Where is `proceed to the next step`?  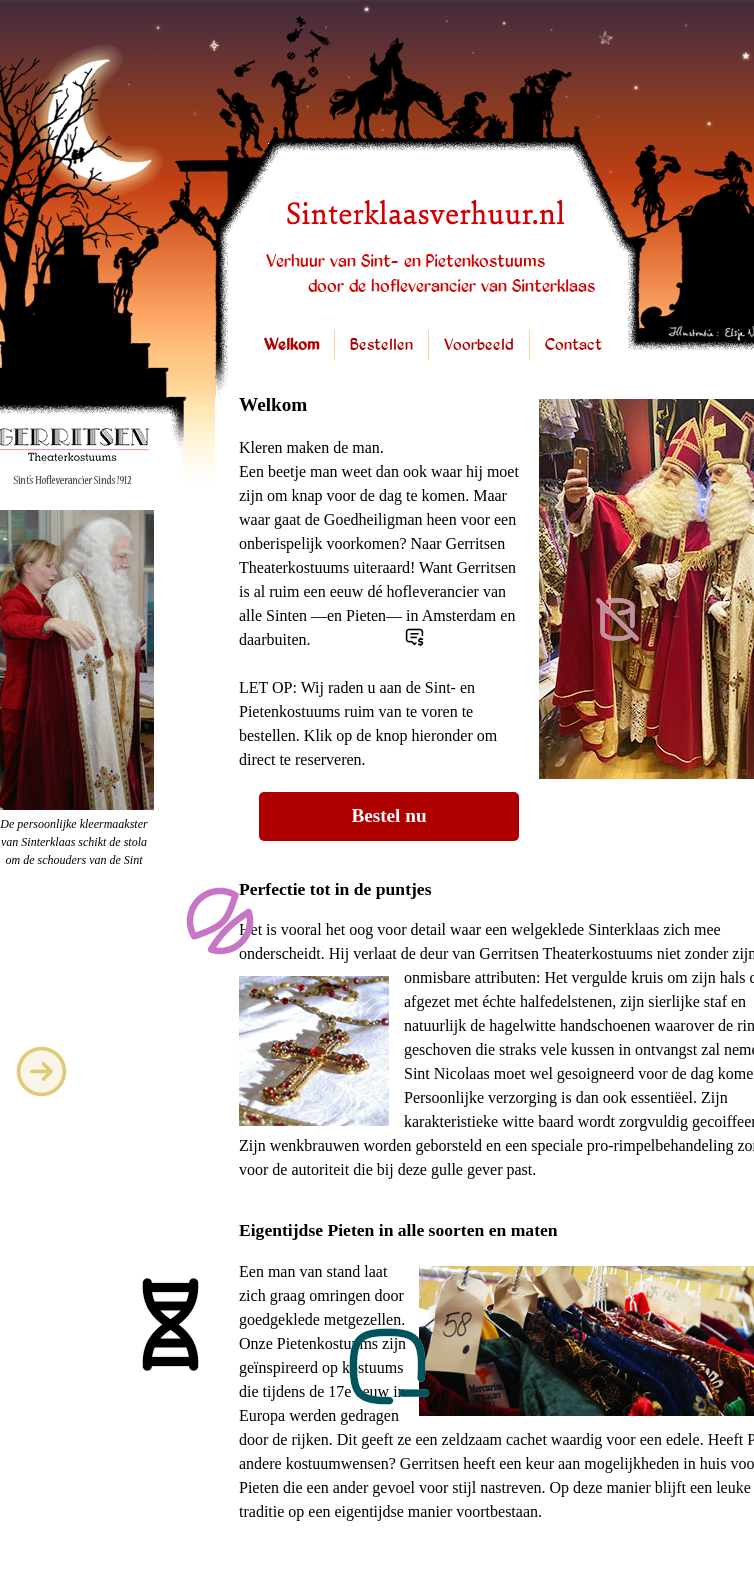
proceed to the next step is located at coordinates (41, 1071).